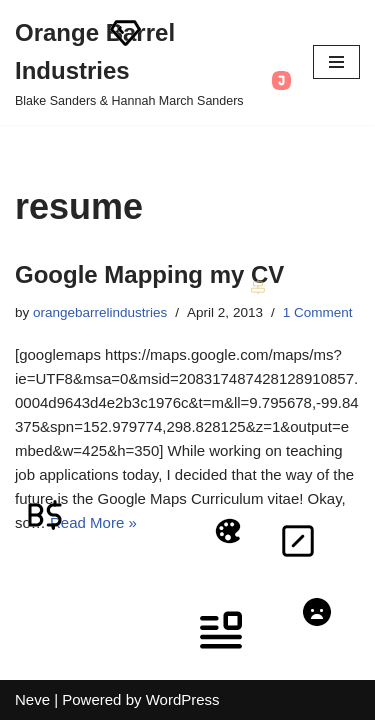 This screenshot has width=375, height=720. I want to click on display price in Brunei dollars, so click(45, 515).